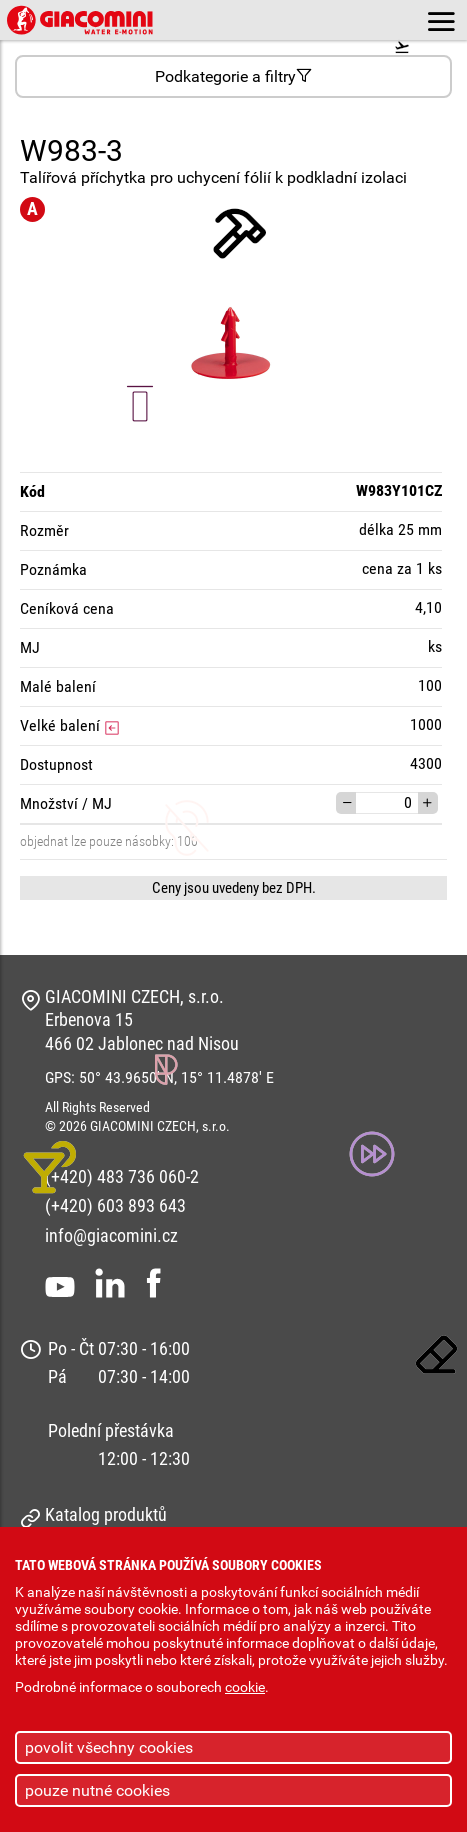 This screenshot has height=1832, width=467. What do you see at coordinates (47, 1170) in the screenshot?
I see `browse cocktail recipes or drink menu` at bounding box center [47, 1170].